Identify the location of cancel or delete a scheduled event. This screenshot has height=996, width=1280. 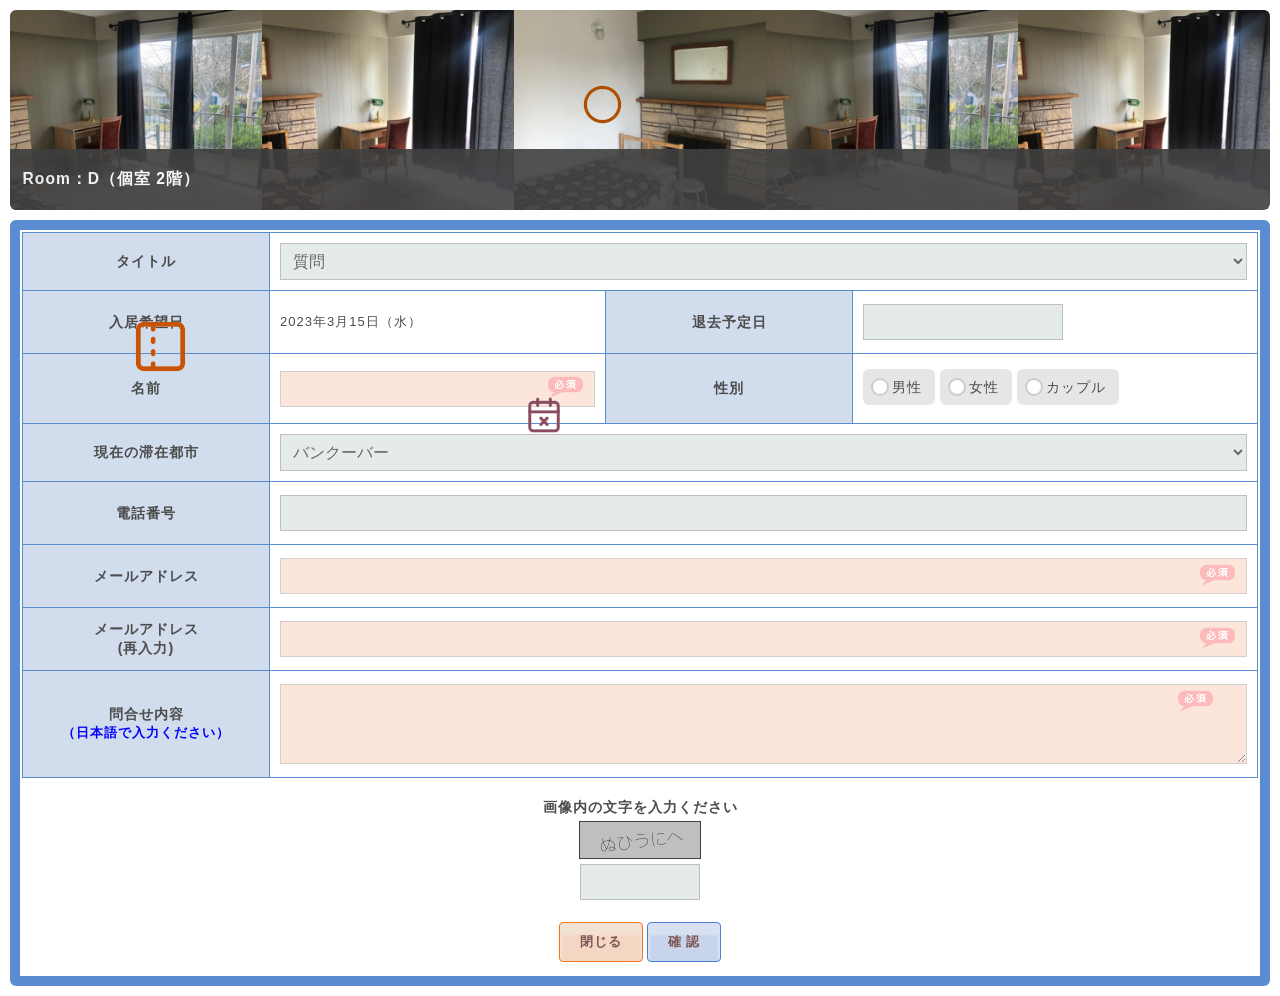
(544, 415).